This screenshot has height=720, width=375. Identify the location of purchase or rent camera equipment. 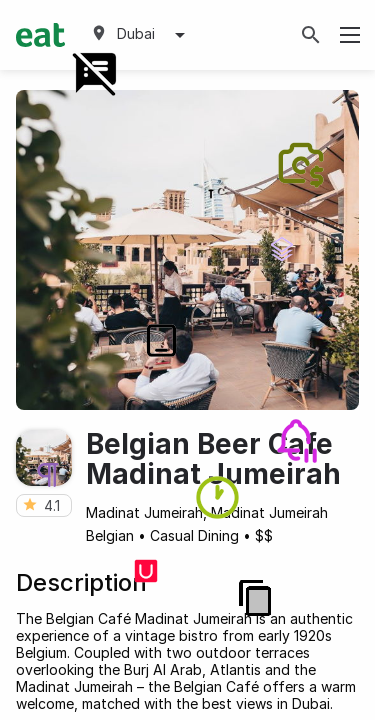
(301, 163).